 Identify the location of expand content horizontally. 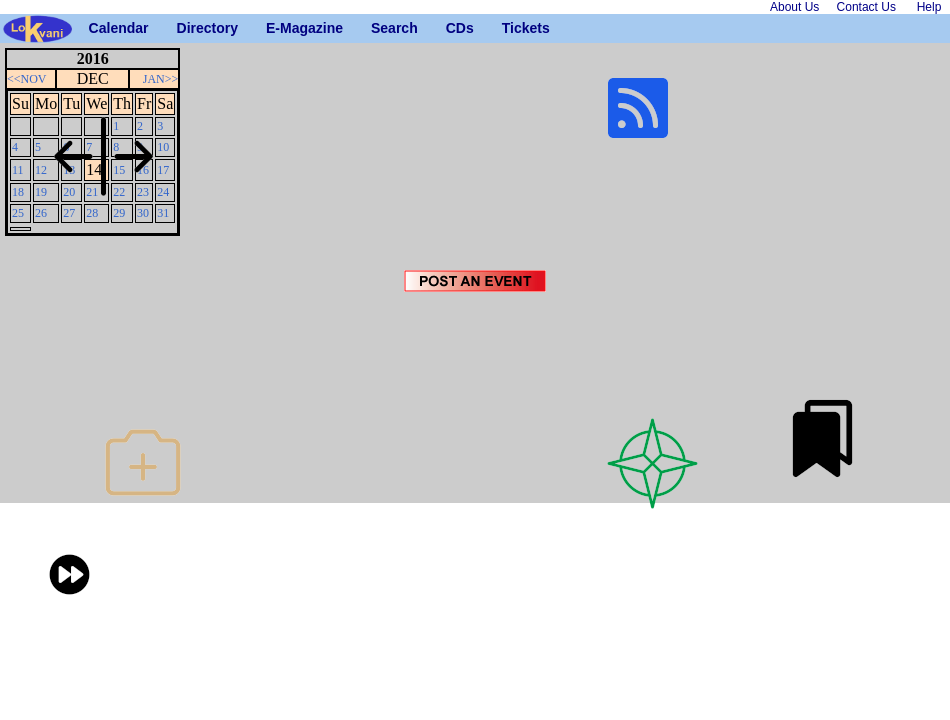
(103, 156).